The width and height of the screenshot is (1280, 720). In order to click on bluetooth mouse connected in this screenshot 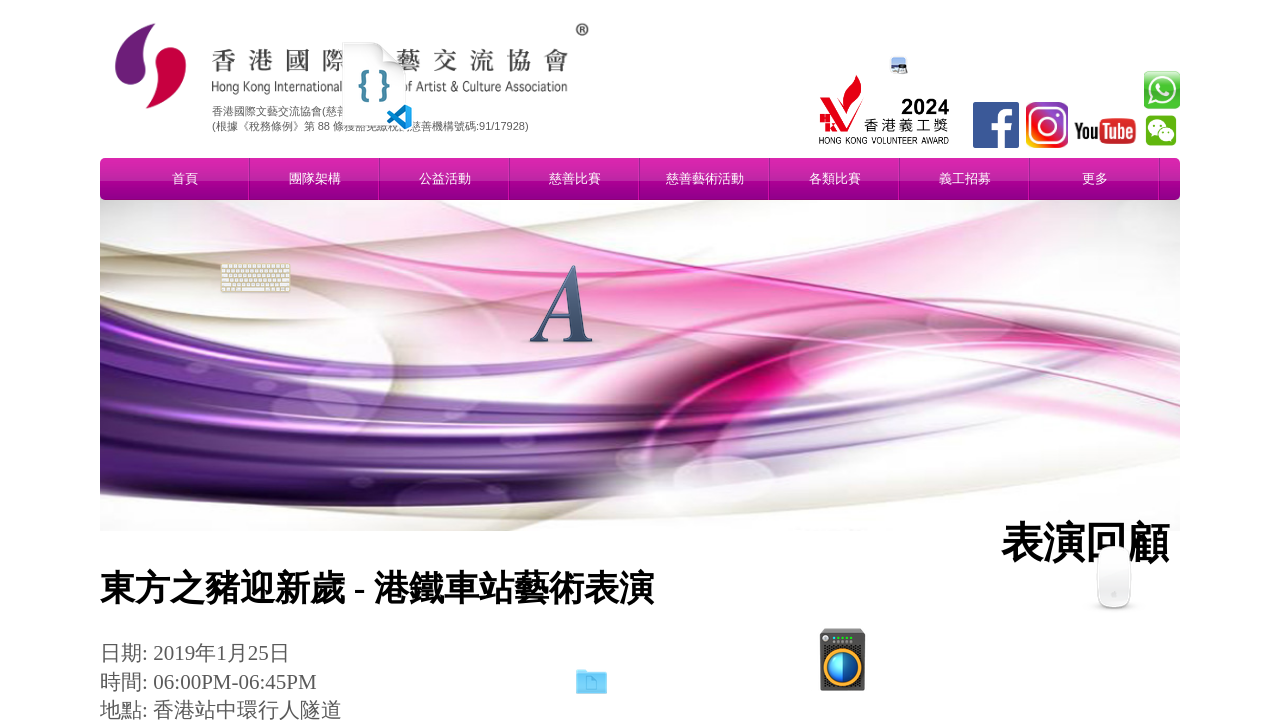, I will do `click(1114, 579)`.